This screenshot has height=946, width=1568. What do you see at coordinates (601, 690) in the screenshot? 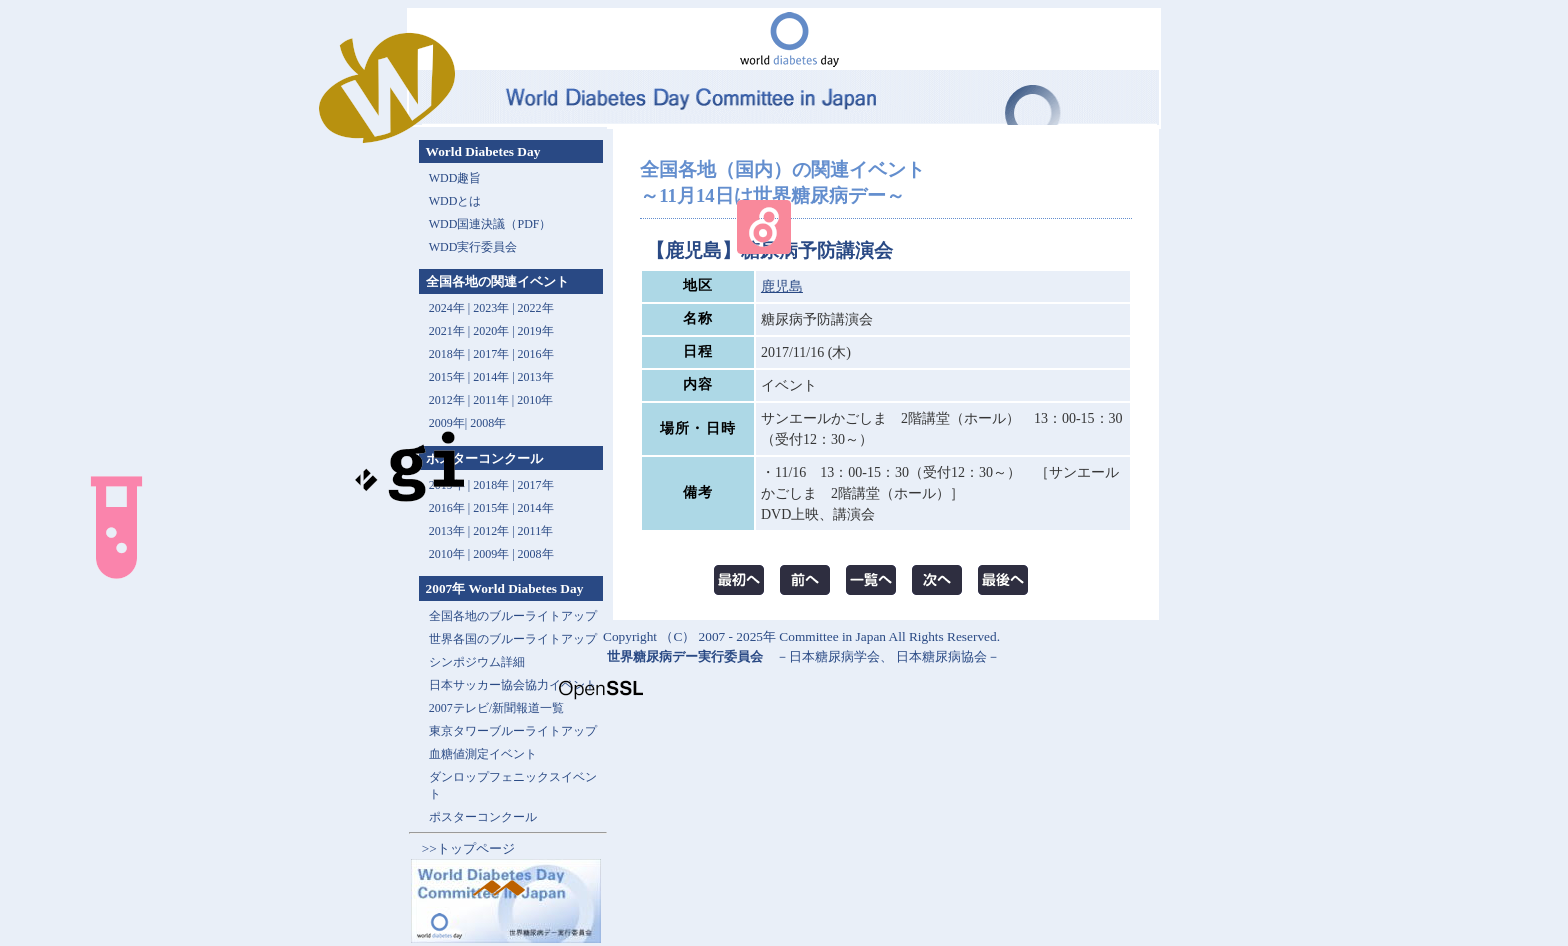
I see `OpenSSL cryptography library logo` at bounding box center [601, 690].